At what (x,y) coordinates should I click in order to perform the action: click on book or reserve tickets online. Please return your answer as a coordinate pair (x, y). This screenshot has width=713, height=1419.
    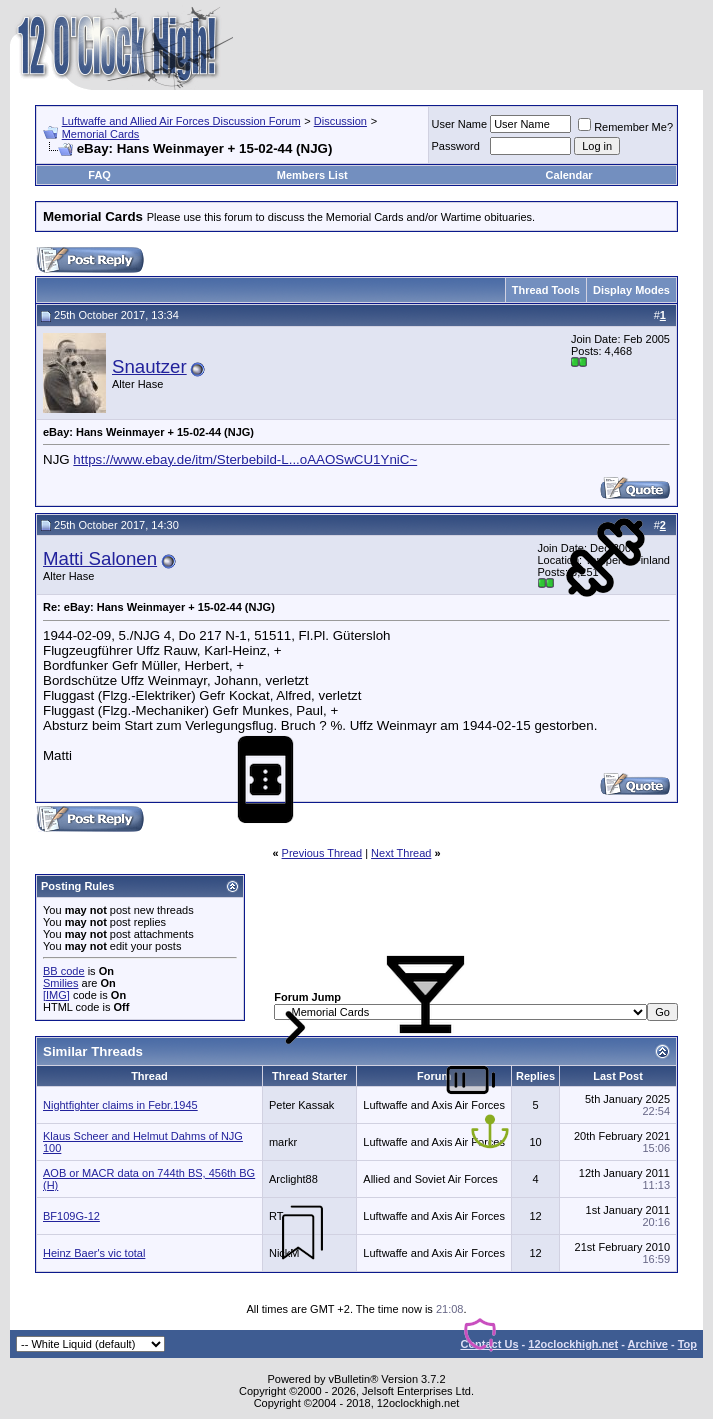
    Looking at the image, I should click on (265, 779).